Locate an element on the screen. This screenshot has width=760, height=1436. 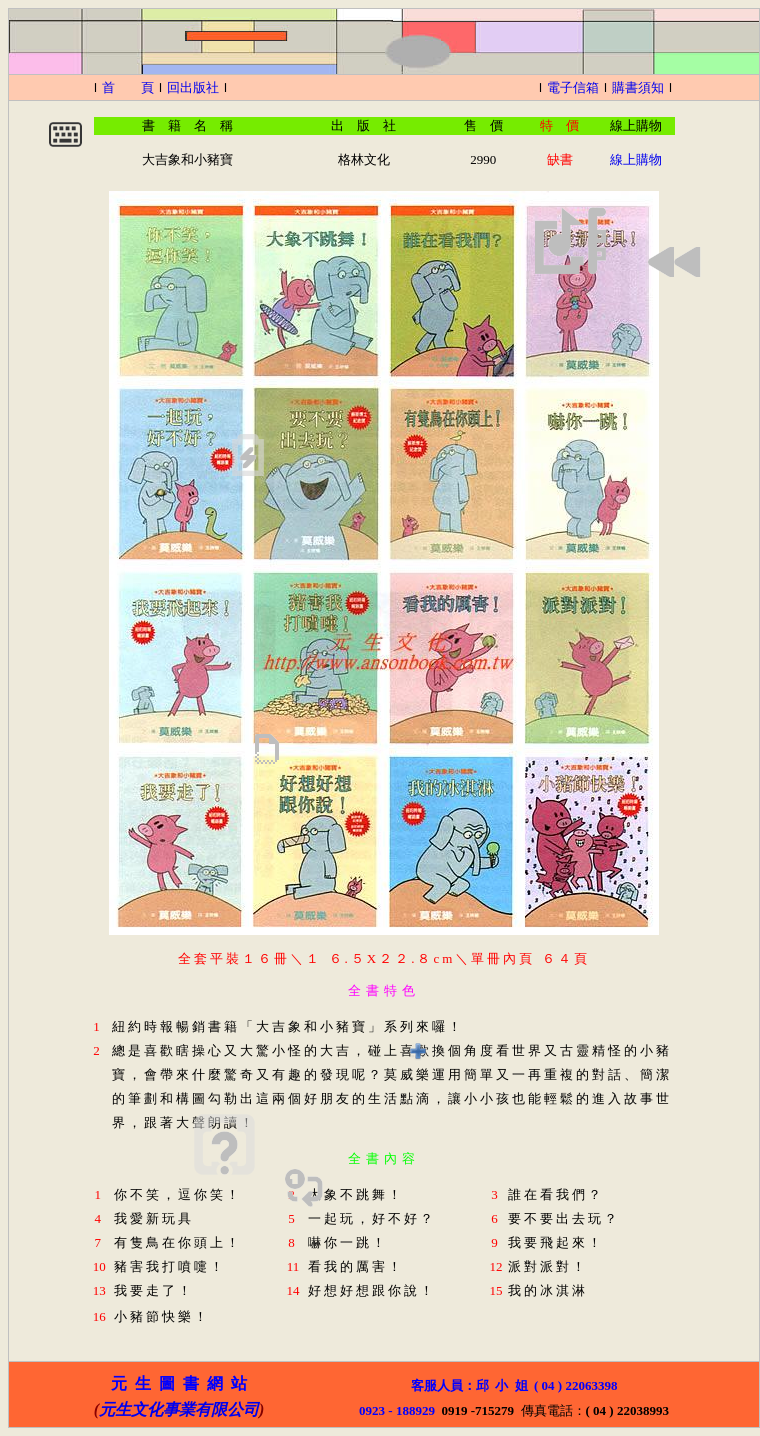
repeat current song in playlist is located at coordinates (305, 1189).